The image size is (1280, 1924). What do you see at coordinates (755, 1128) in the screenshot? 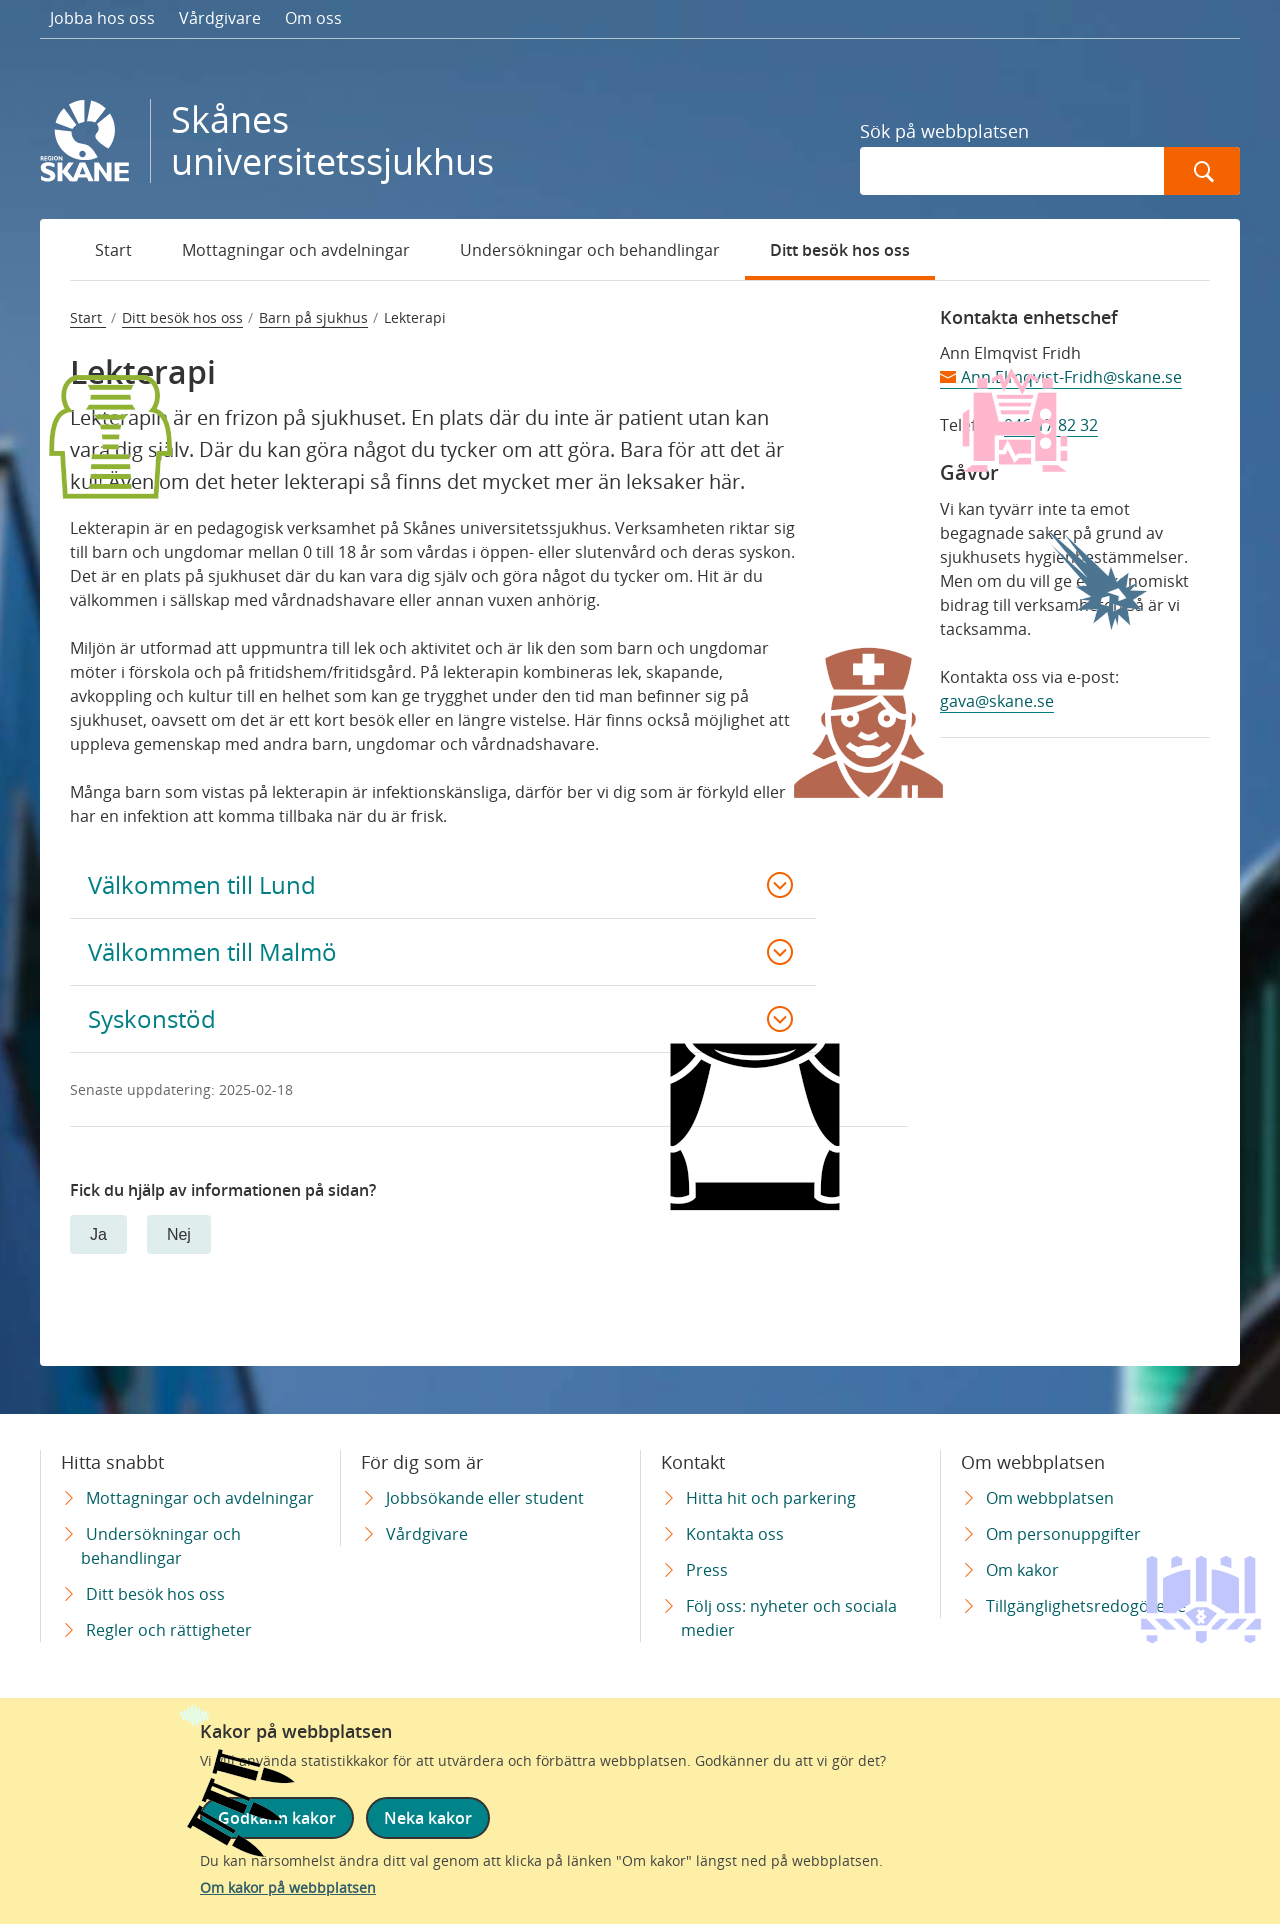
I see `access theater or entertainment content` at bounding box center [755, 1128].